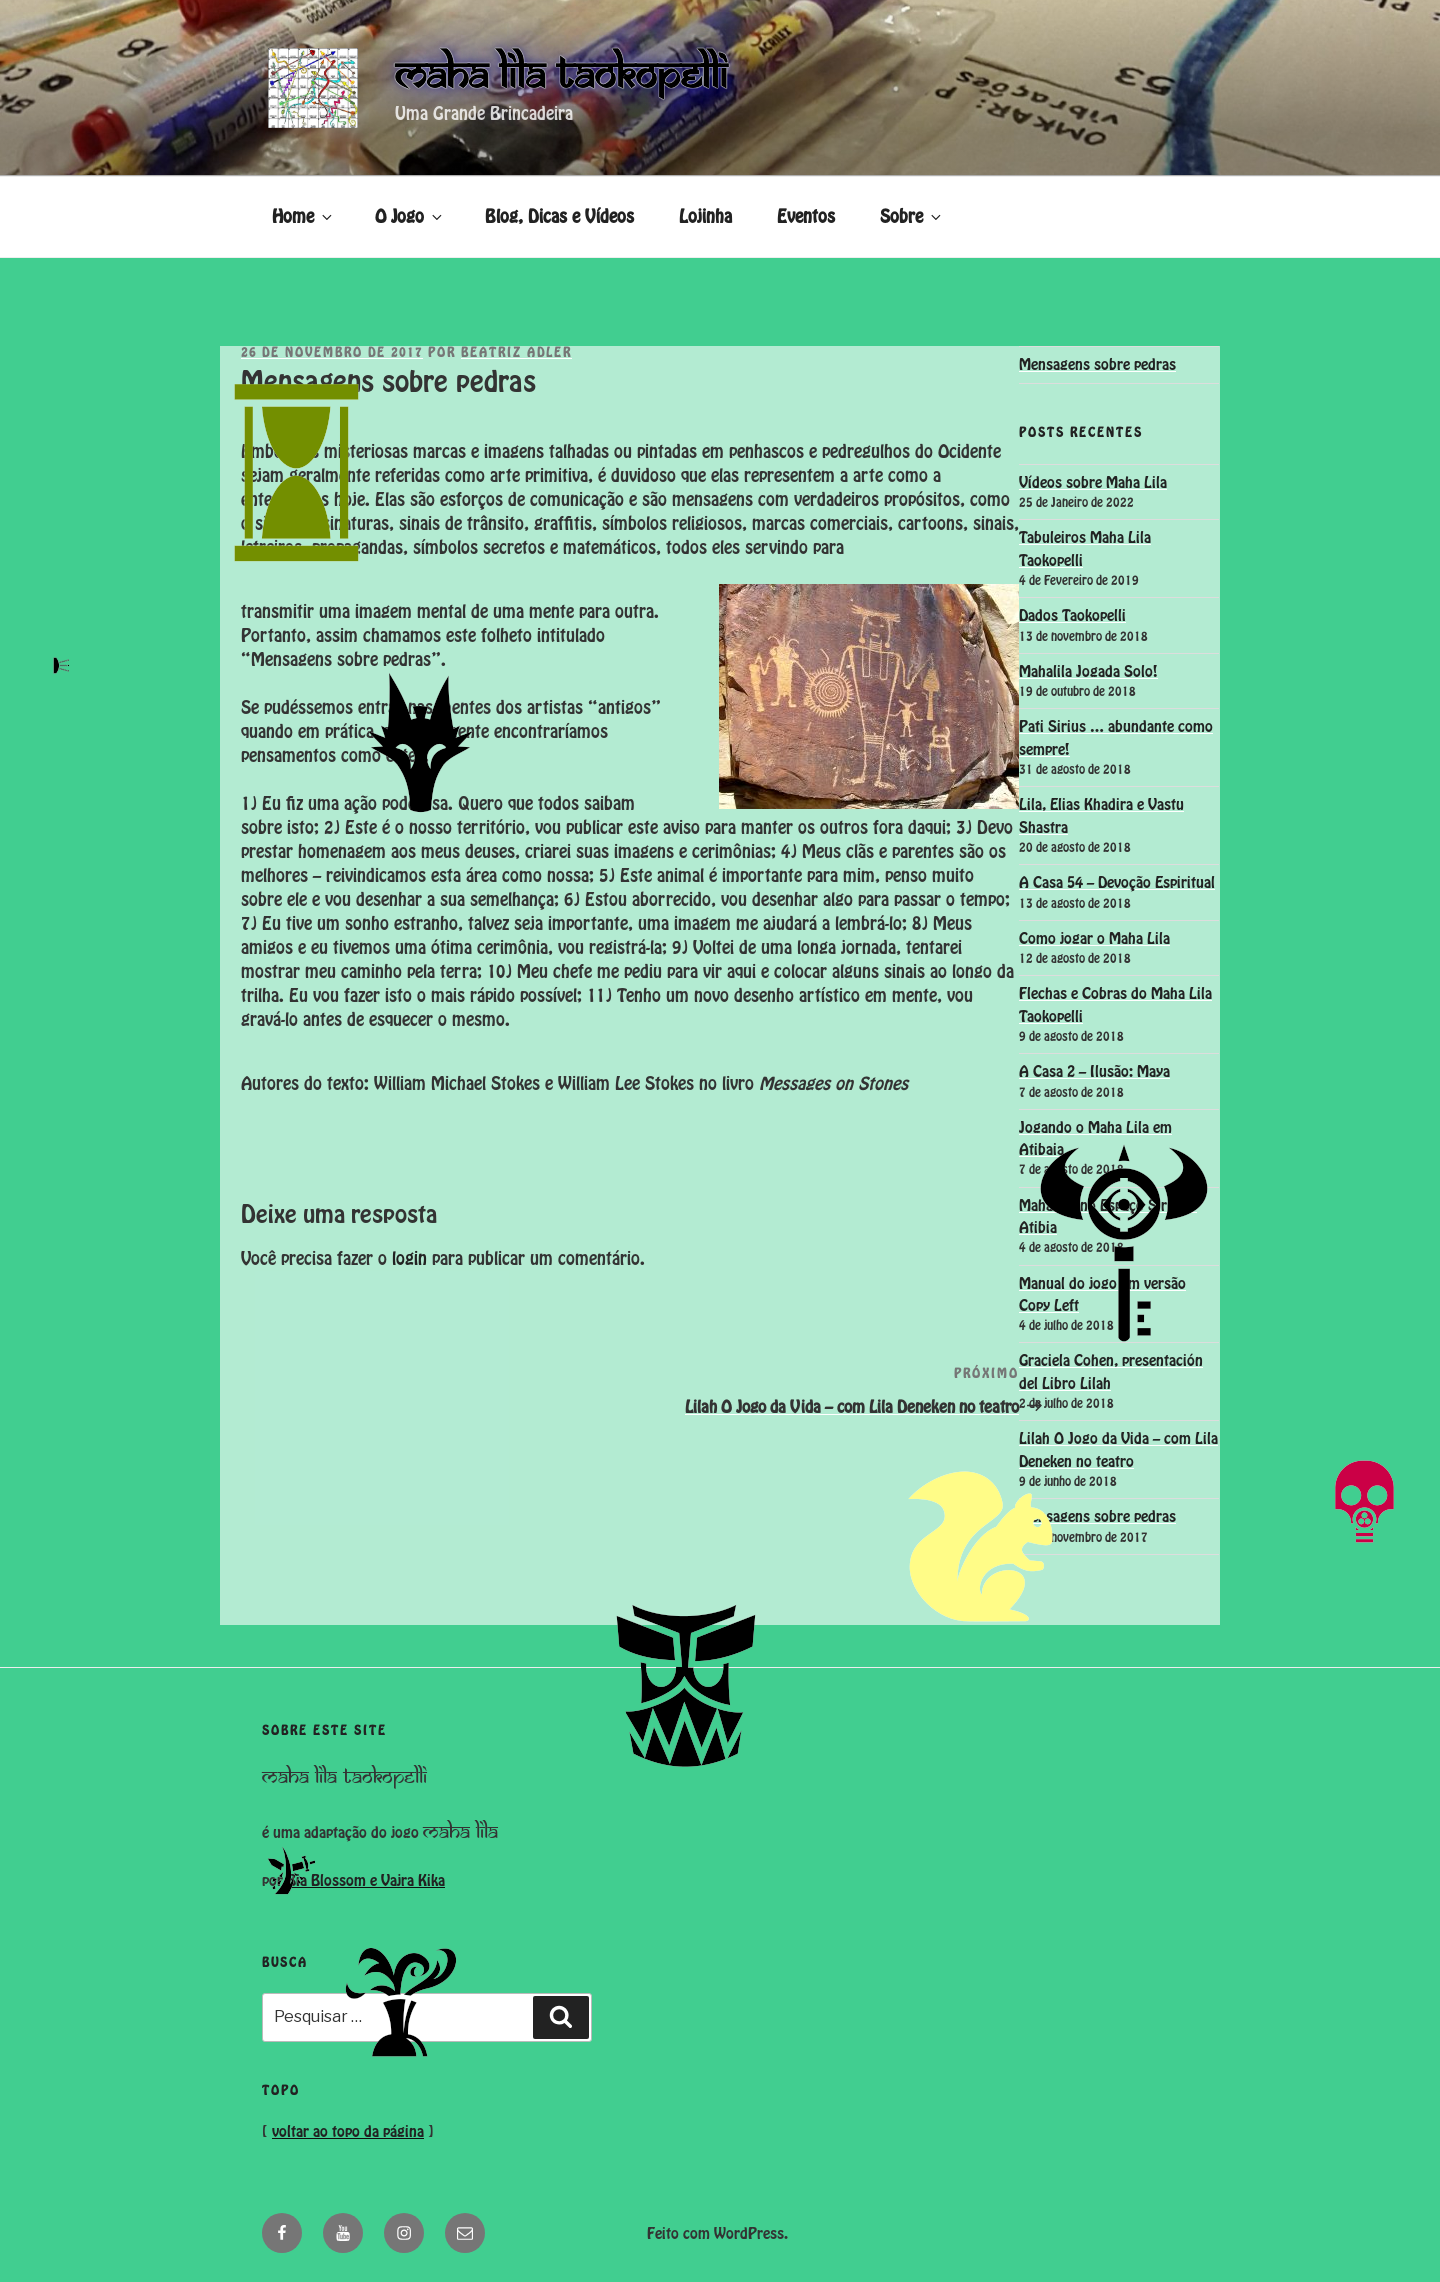 The height and width of the screenshot is (2282, 1440). Describe the element at coordinates (980, 1546) in the screenshot. I see `wildlife or nature-themed game element` at that location.